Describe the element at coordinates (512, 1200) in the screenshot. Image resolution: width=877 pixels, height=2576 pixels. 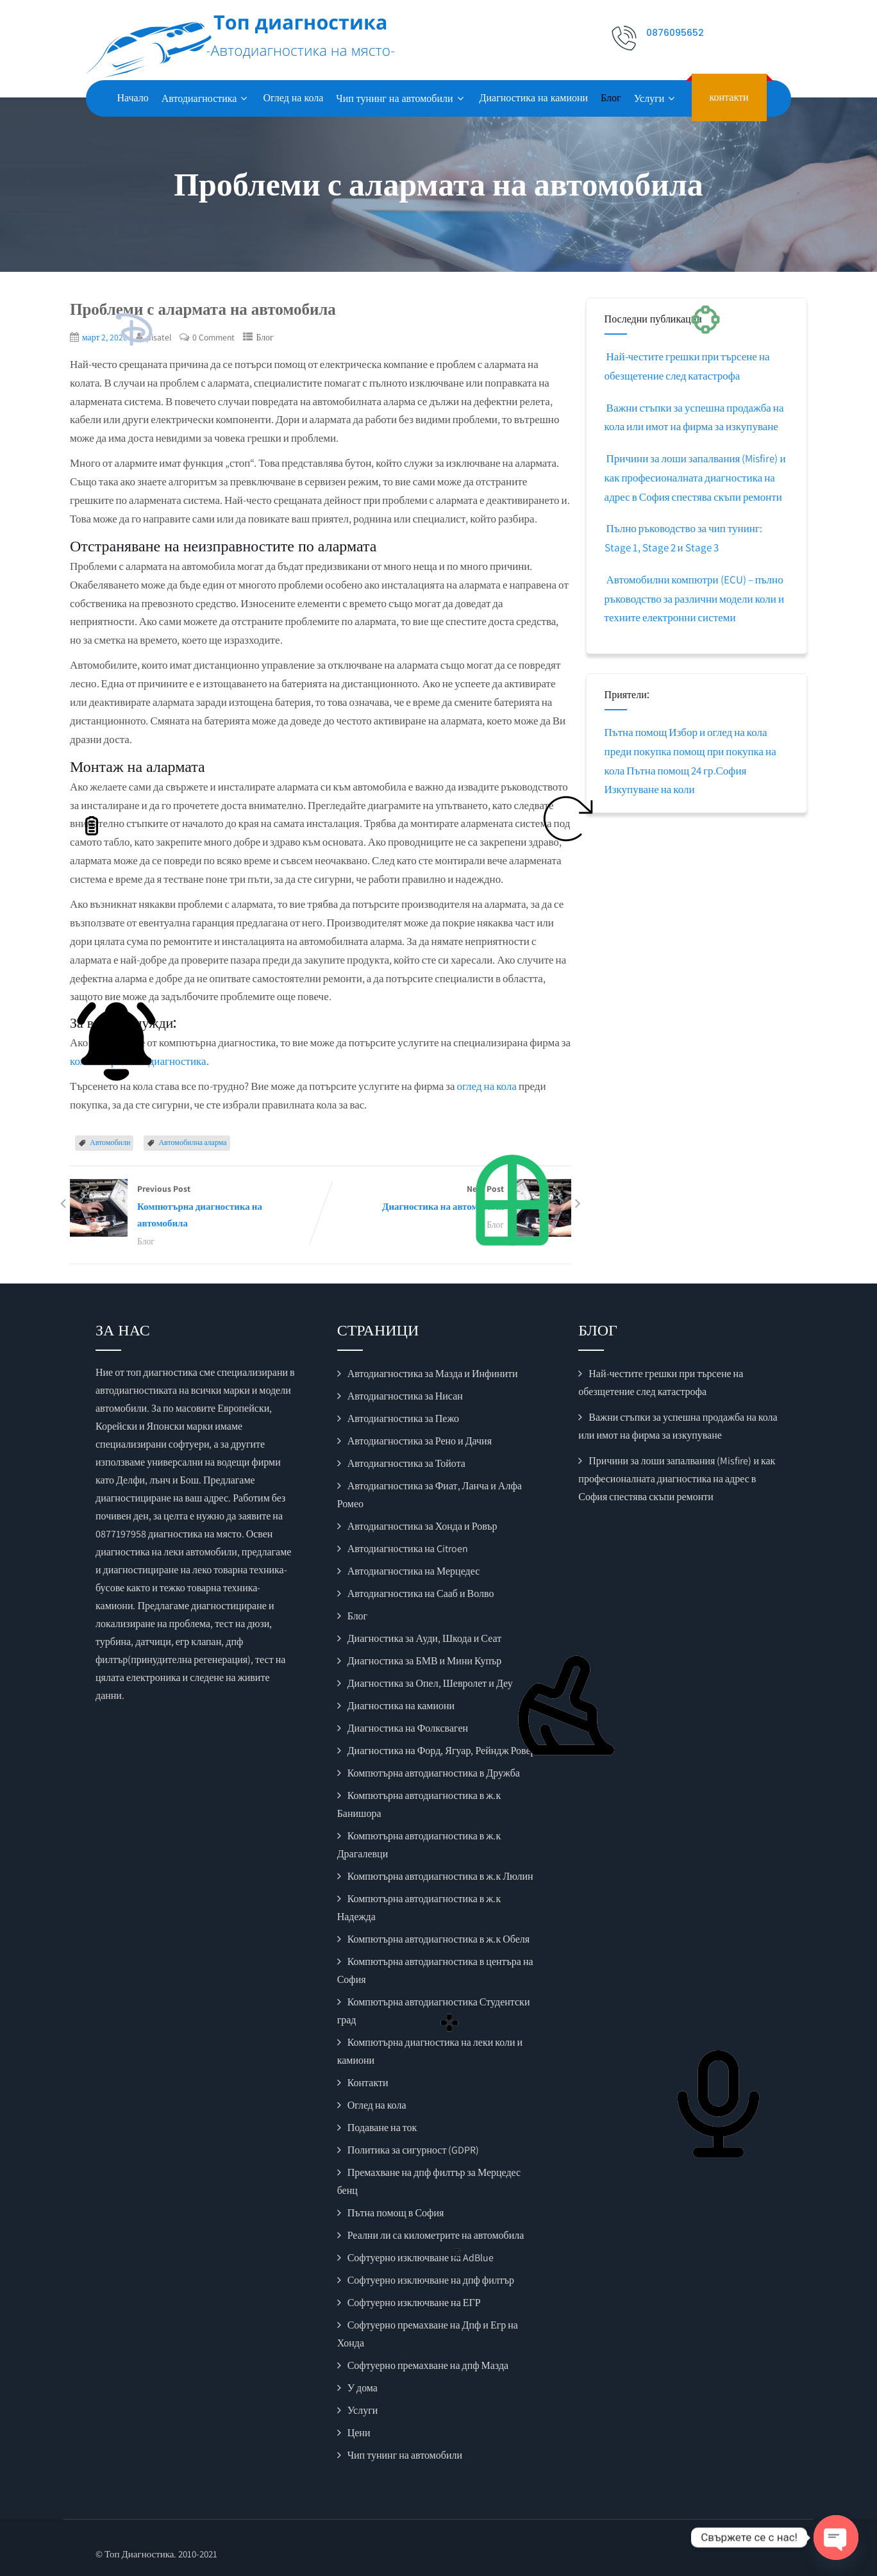
I see `open a new window` at that location.